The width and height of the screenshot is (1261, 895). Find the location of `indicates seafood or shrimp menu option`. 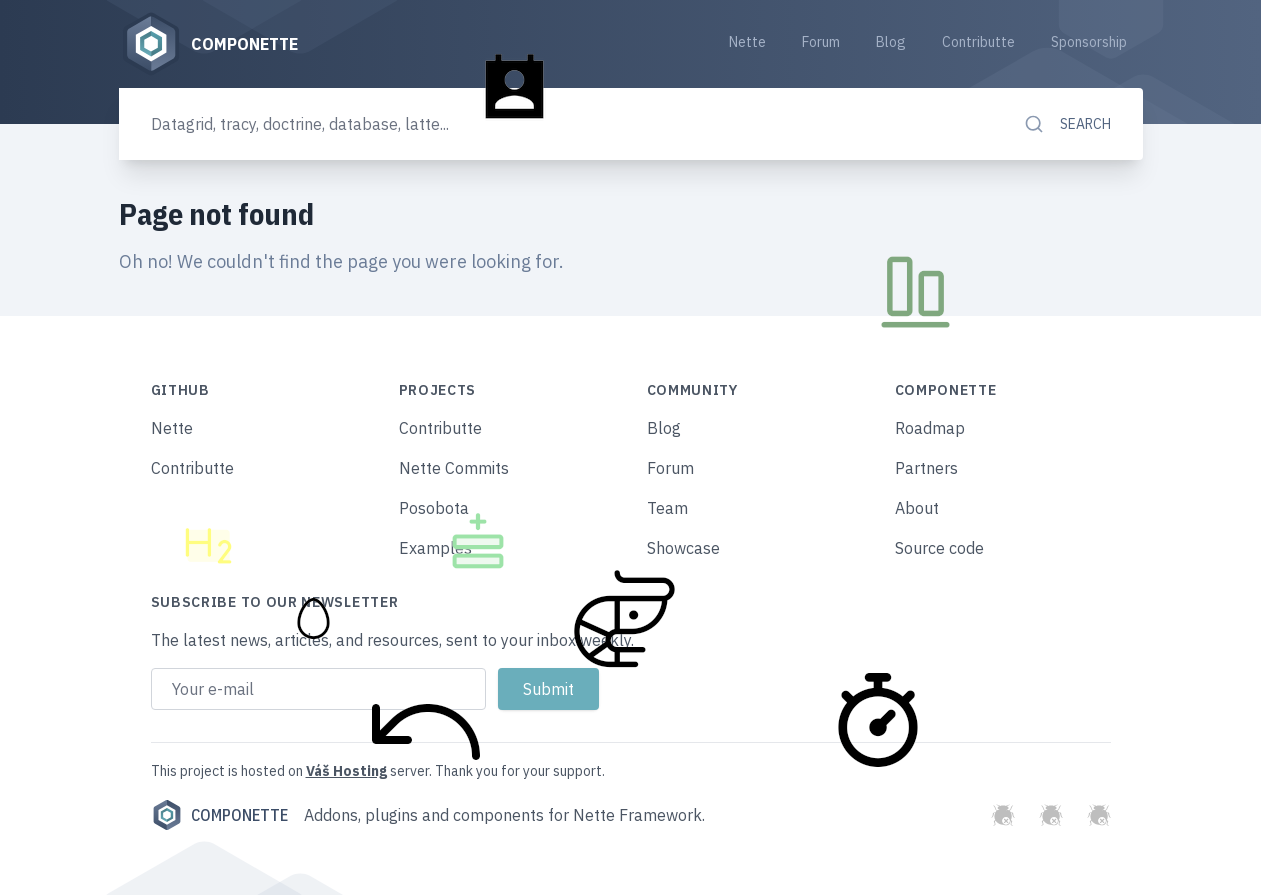

indicates seafood or shrimp menu option is located at coordinates (624, 620).